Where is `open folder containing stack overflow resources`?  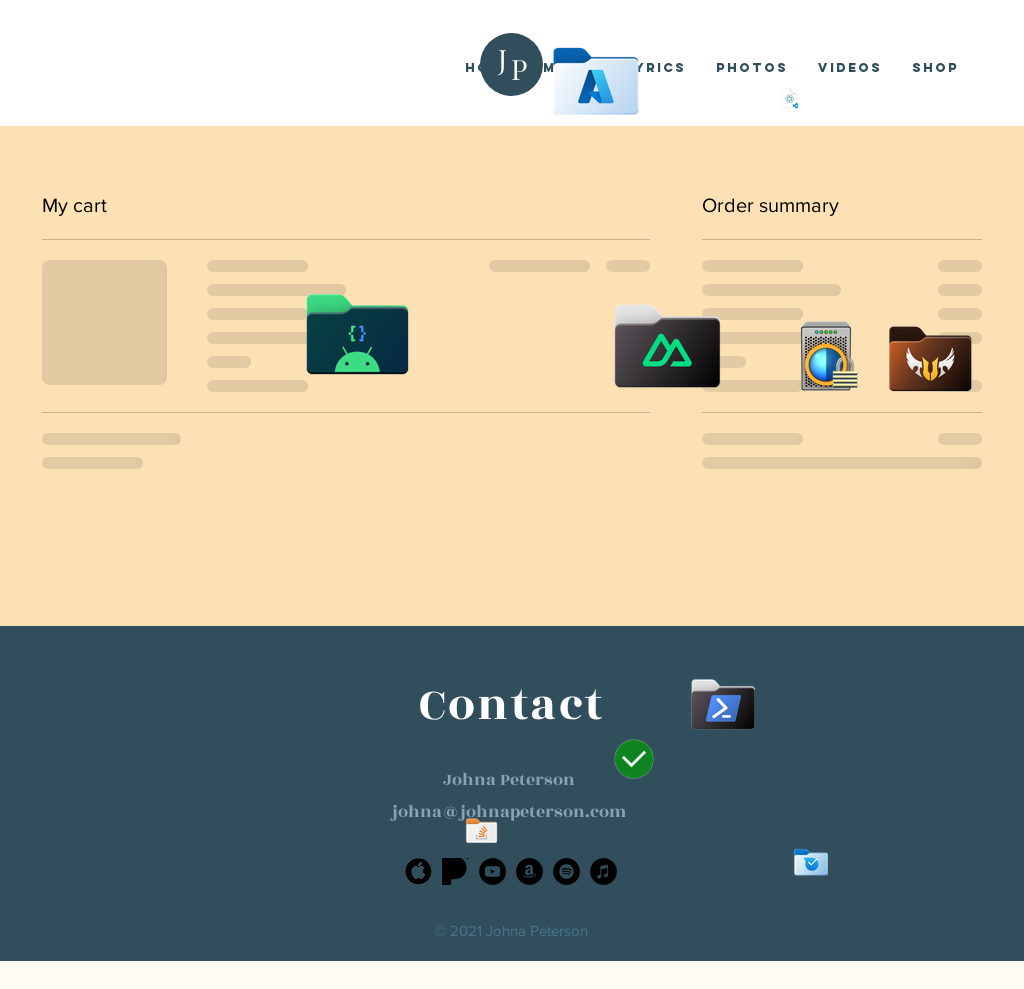
open folder containing stack overflow resources is located at coordinates (481, 831).